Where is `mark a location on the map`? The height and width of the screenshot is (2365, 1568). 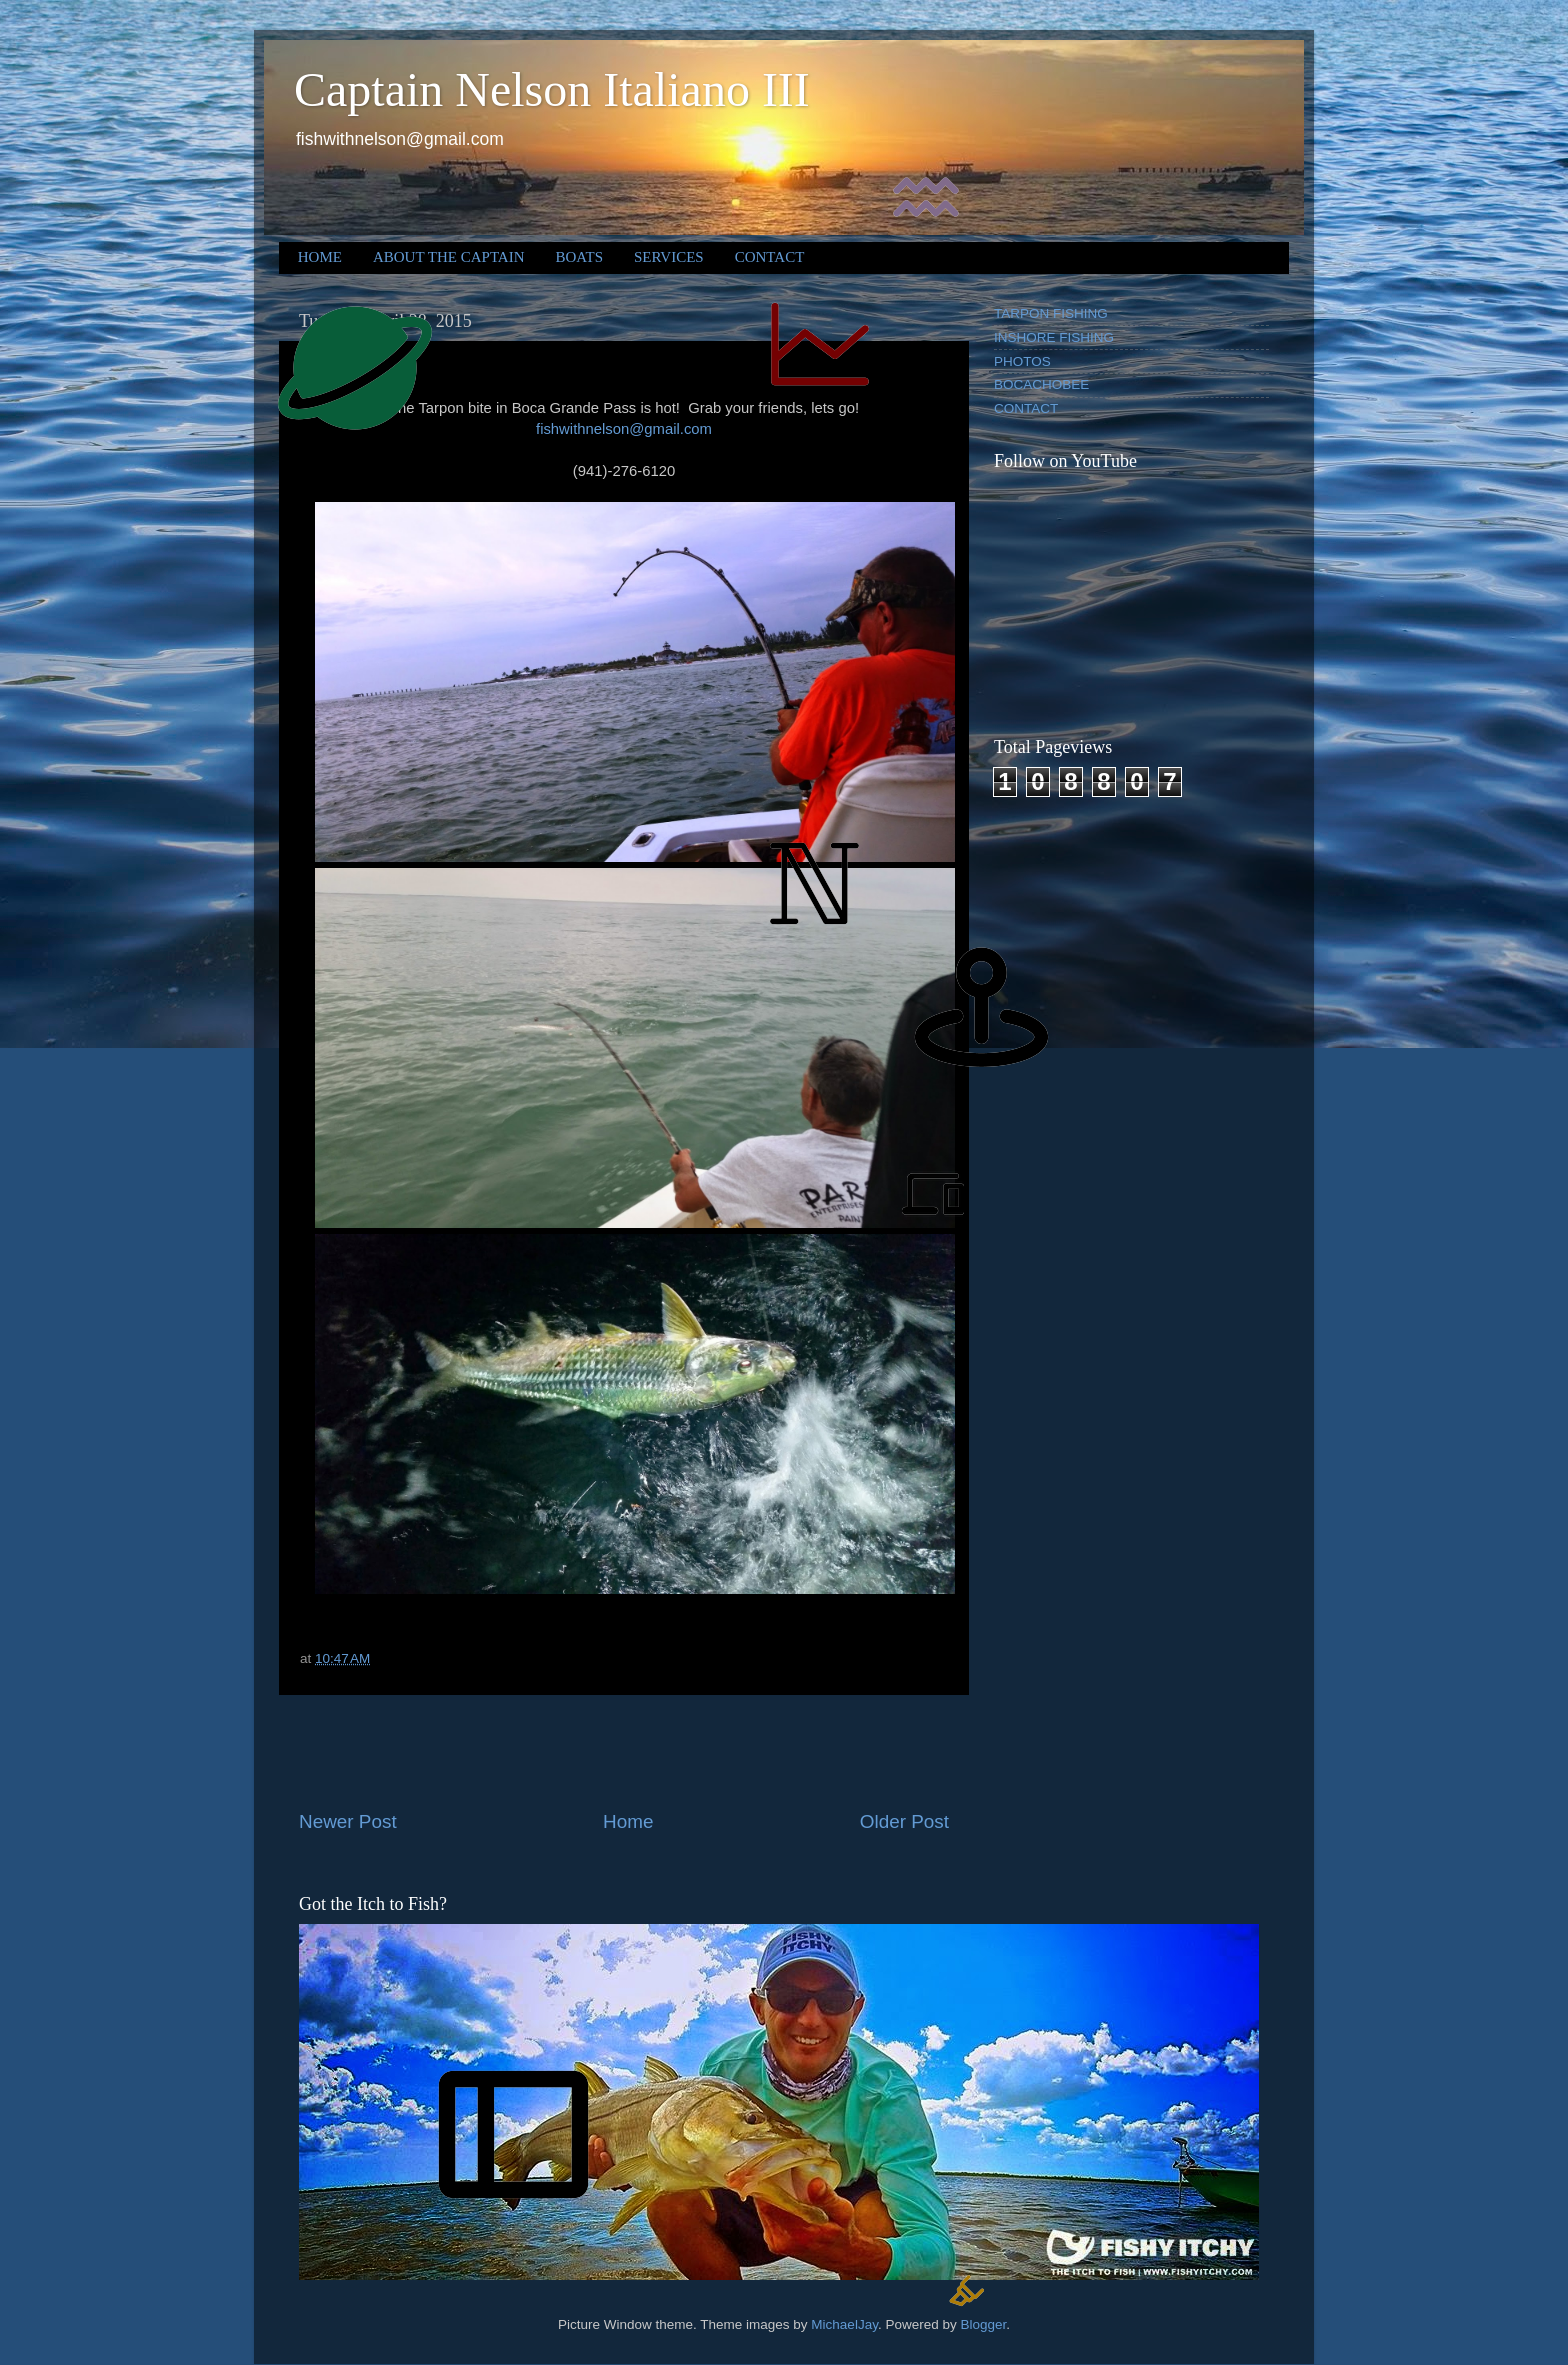 mark a location on the map is located at coordinates (981, 1009).